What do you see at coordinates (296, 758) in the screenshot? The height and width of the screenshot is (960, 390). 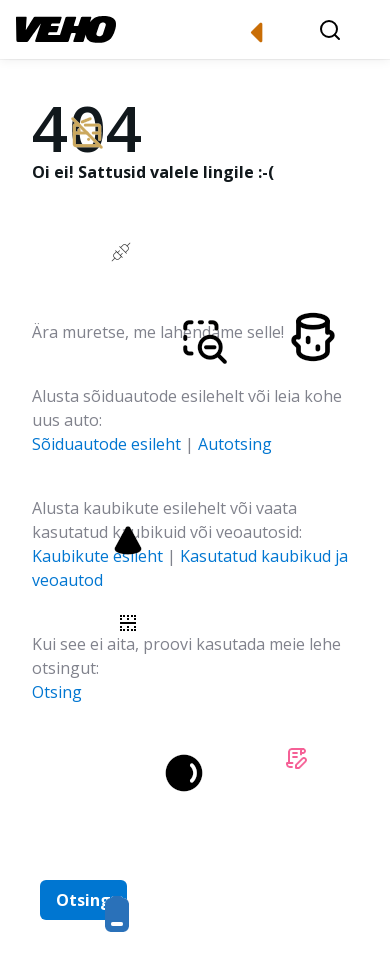 I see `view or manage contracts` at bounding box center [296, 758].